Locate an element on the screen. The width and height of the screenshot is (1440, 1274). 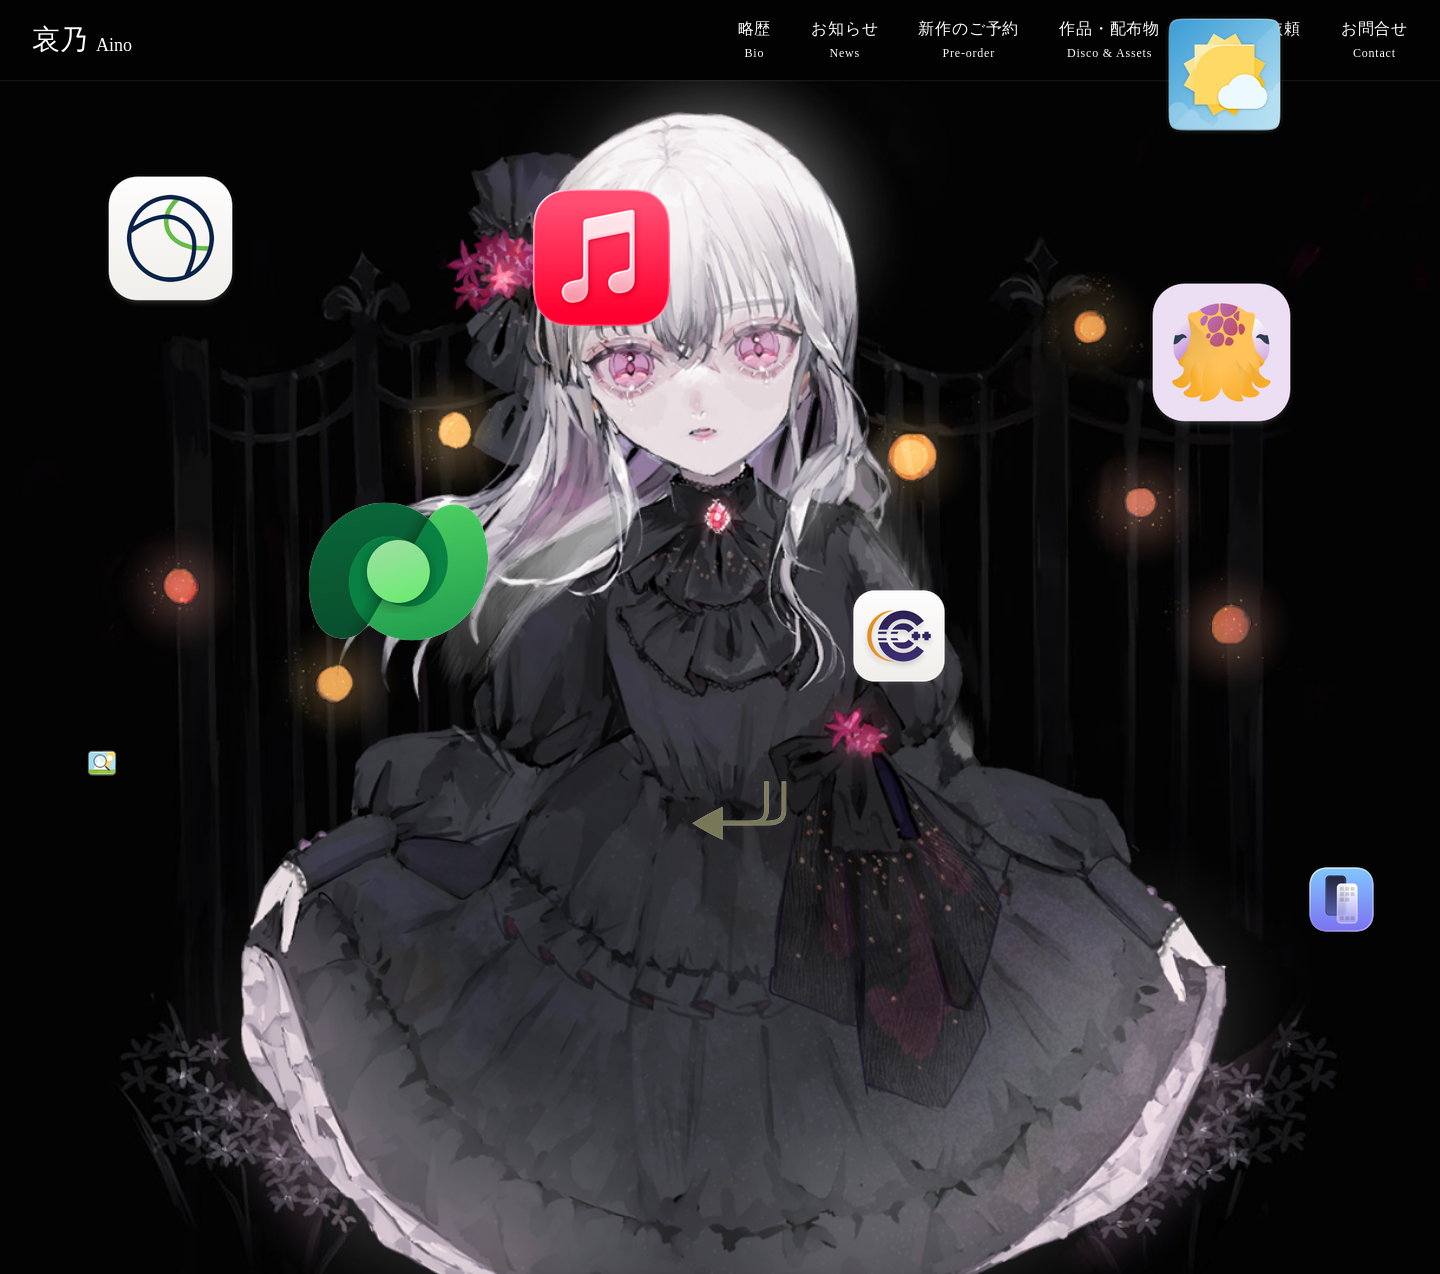
reply to all recipients of an email is located at coordinates (738, 810).